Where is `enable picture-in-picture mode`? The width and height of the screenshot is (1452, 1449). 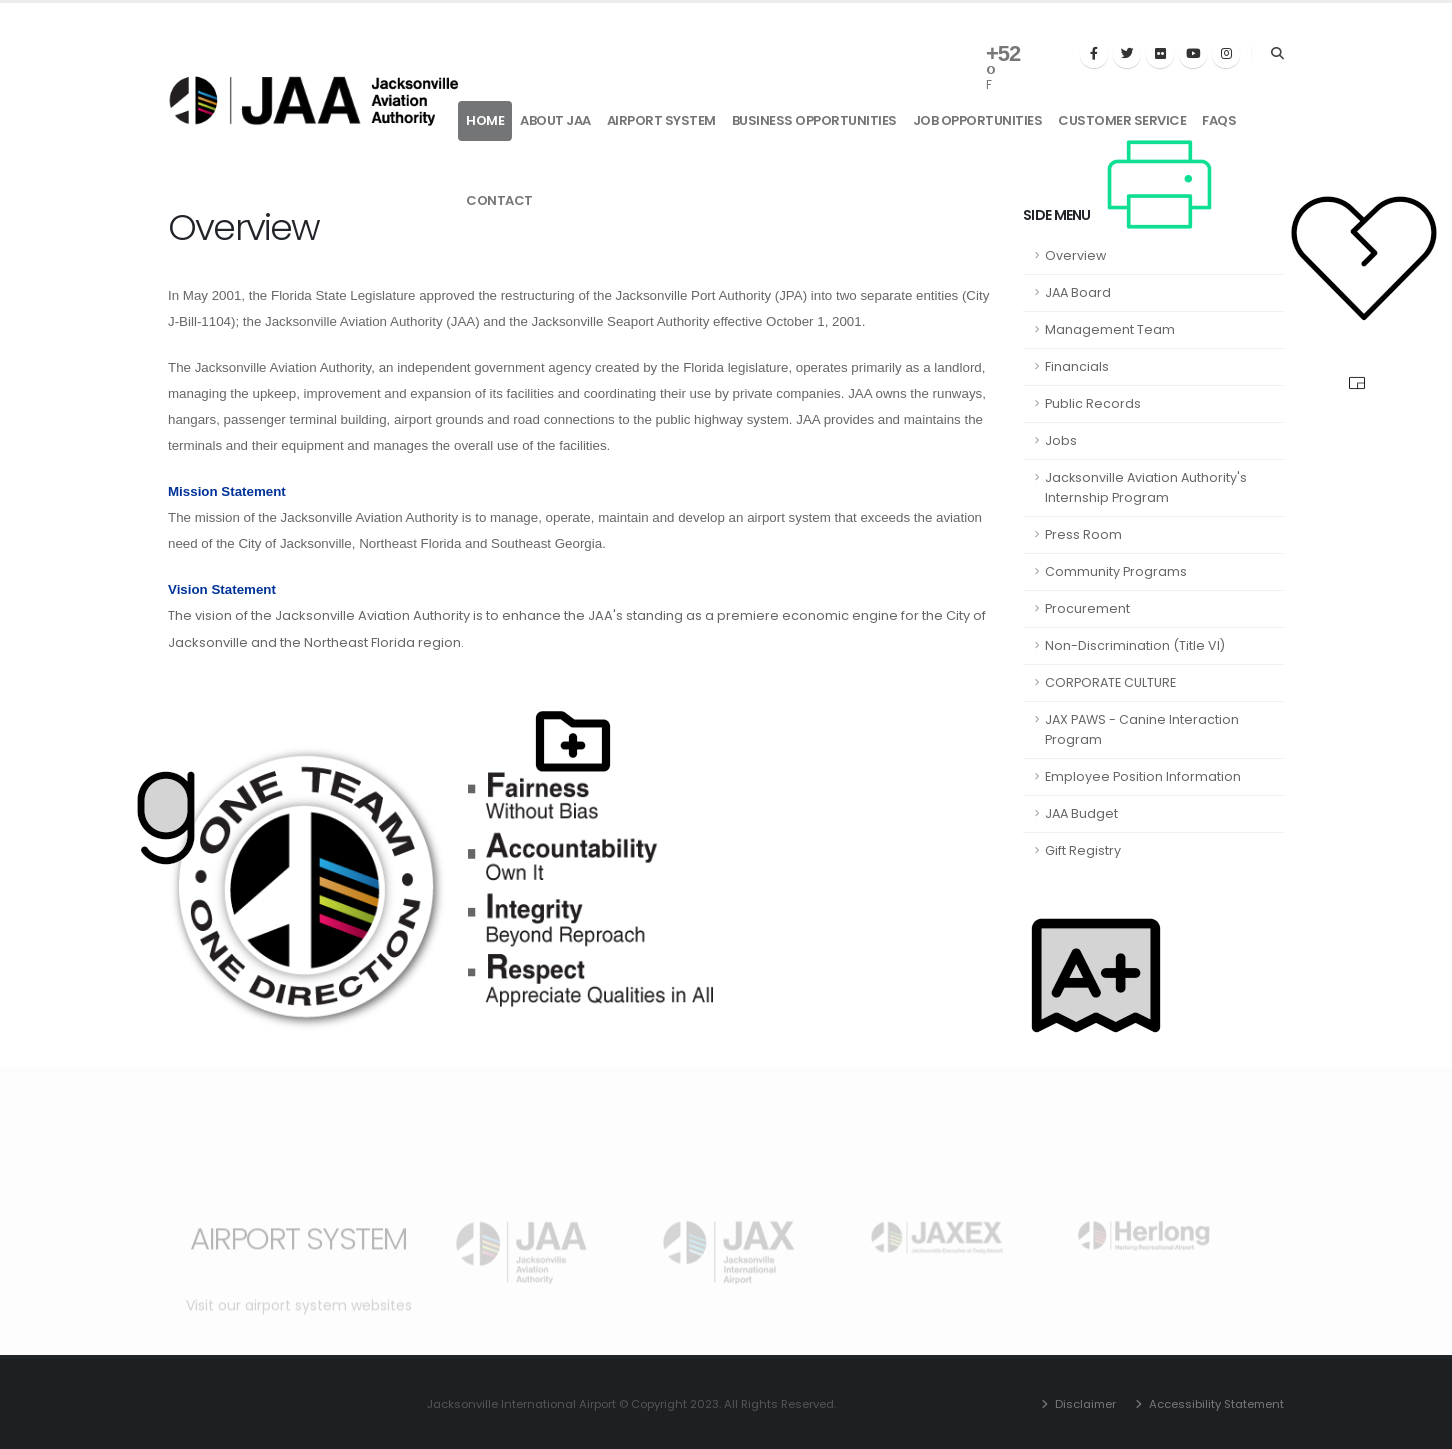
enable picture-in-picture mode is located at coordinates (1357, 383).